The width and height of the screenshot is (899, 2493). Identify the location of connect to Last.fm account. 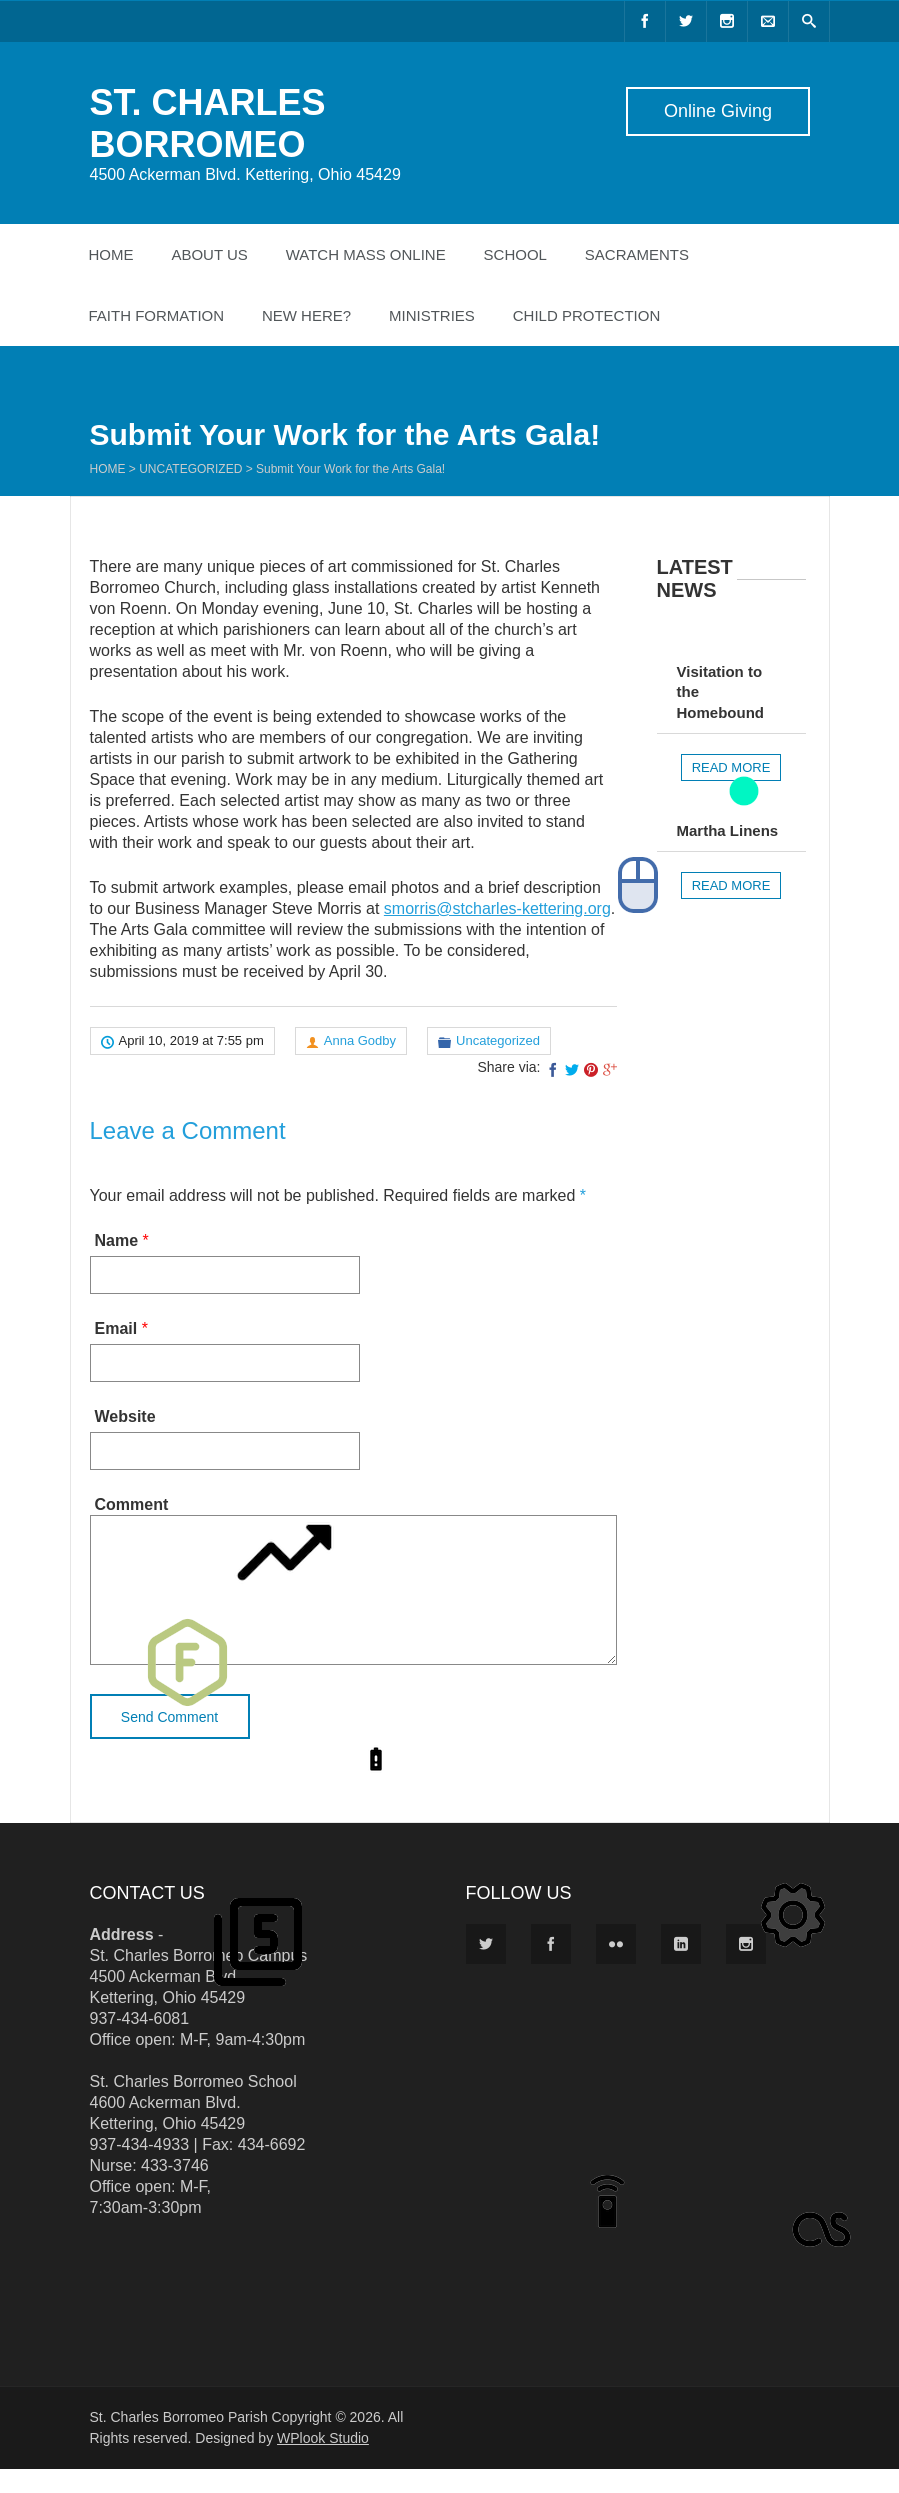
(821, 2229).